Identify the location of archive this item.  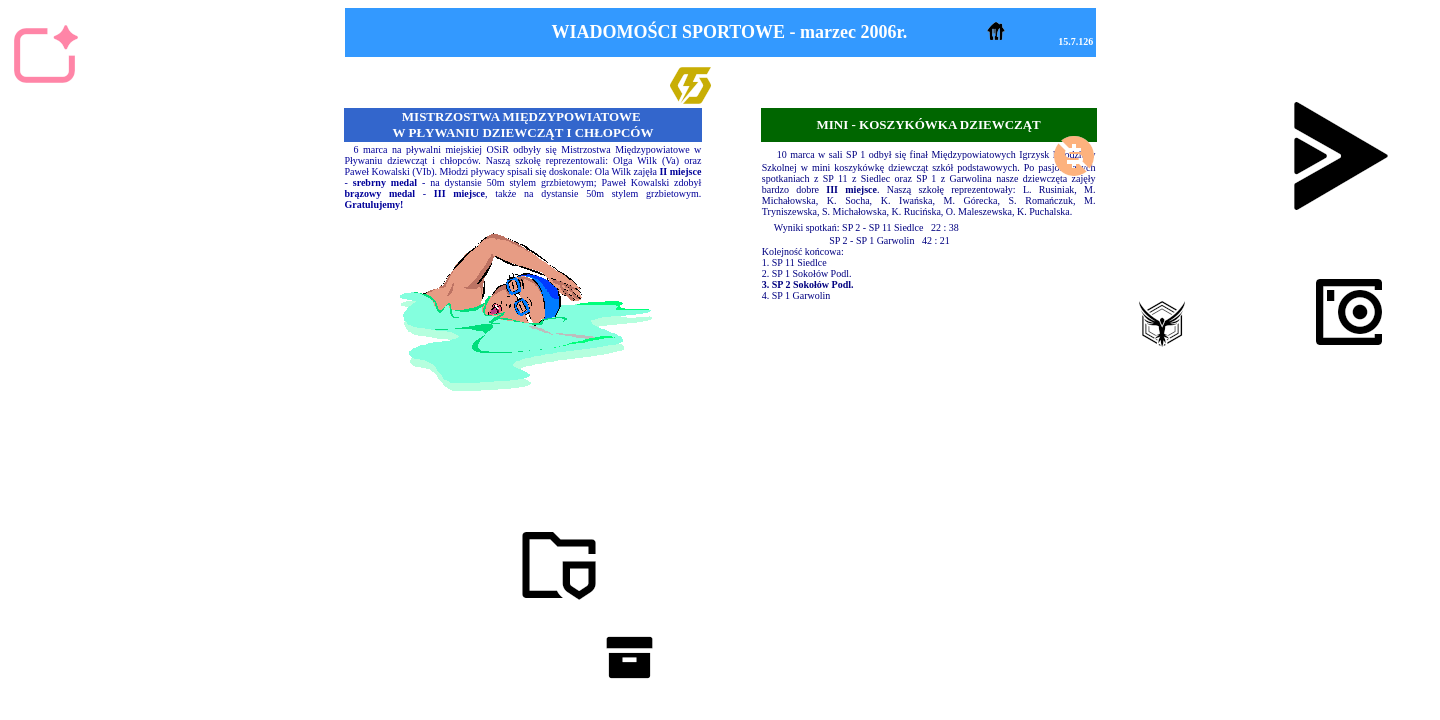
(629, 657).